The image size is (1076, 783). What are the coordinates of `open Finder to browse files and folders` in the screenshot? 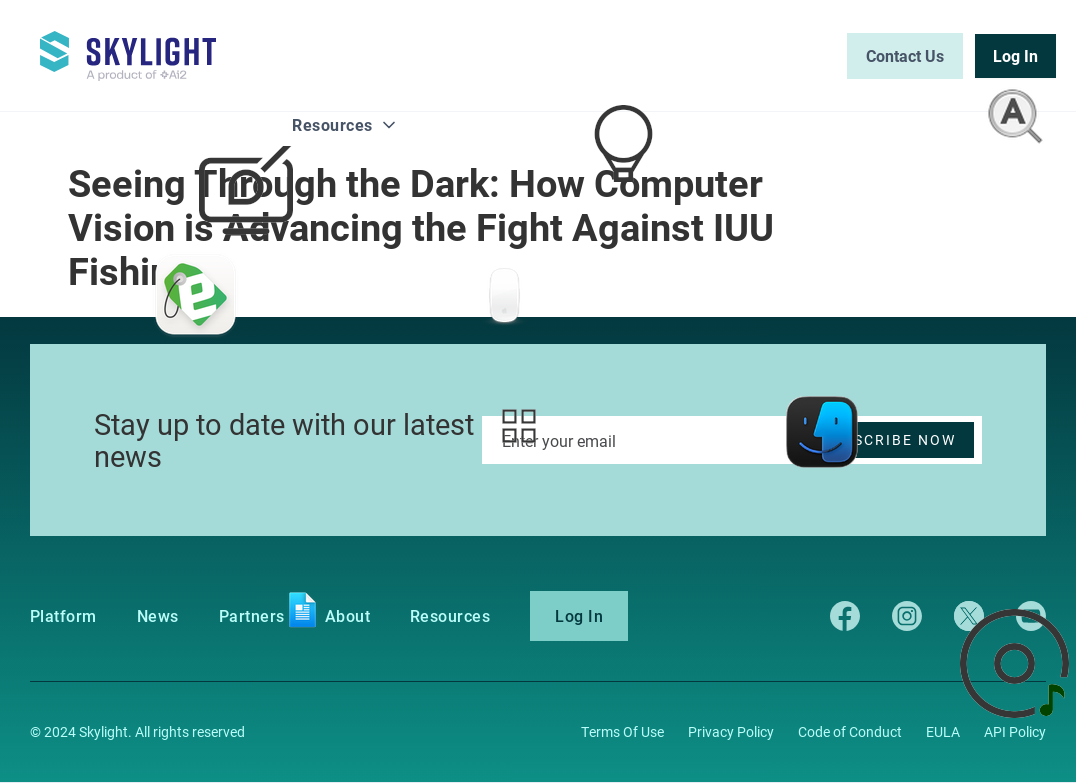 It's located at (822, 432).